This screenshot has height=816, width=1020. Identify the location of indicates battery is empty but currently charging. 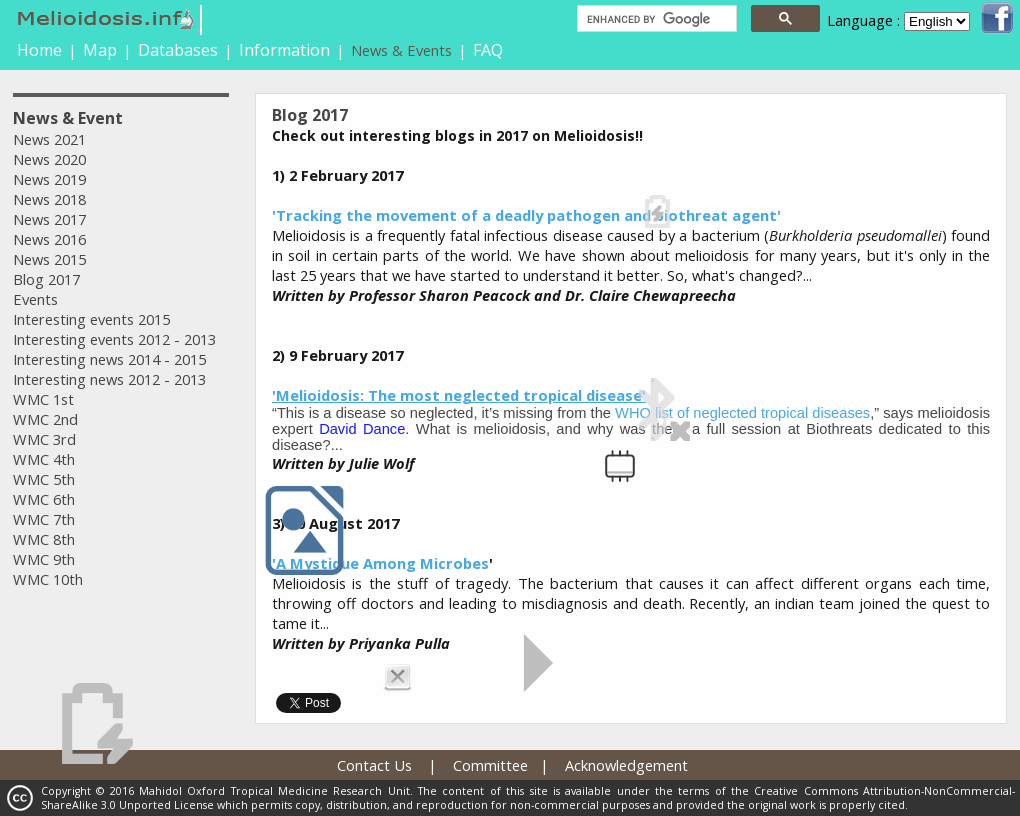
(92, 723).